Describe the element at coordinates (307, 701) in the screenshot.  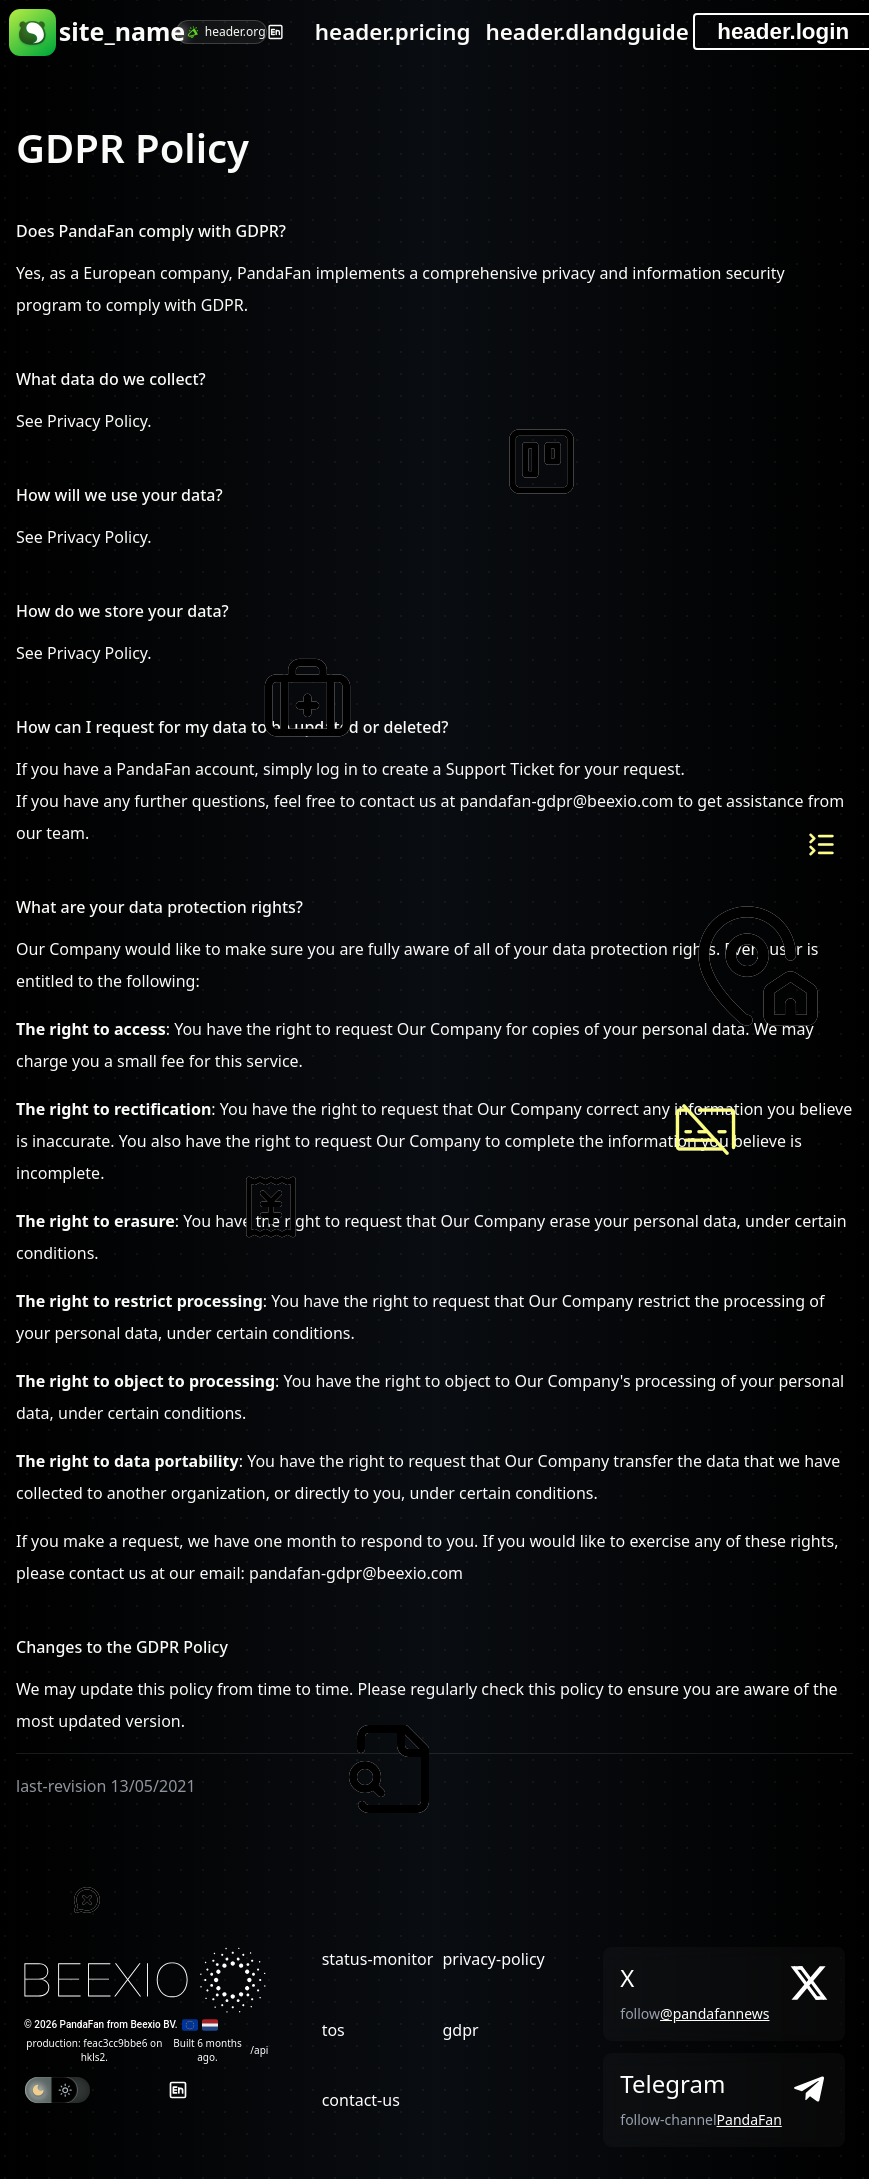
I see `access medical or health records` at that location.